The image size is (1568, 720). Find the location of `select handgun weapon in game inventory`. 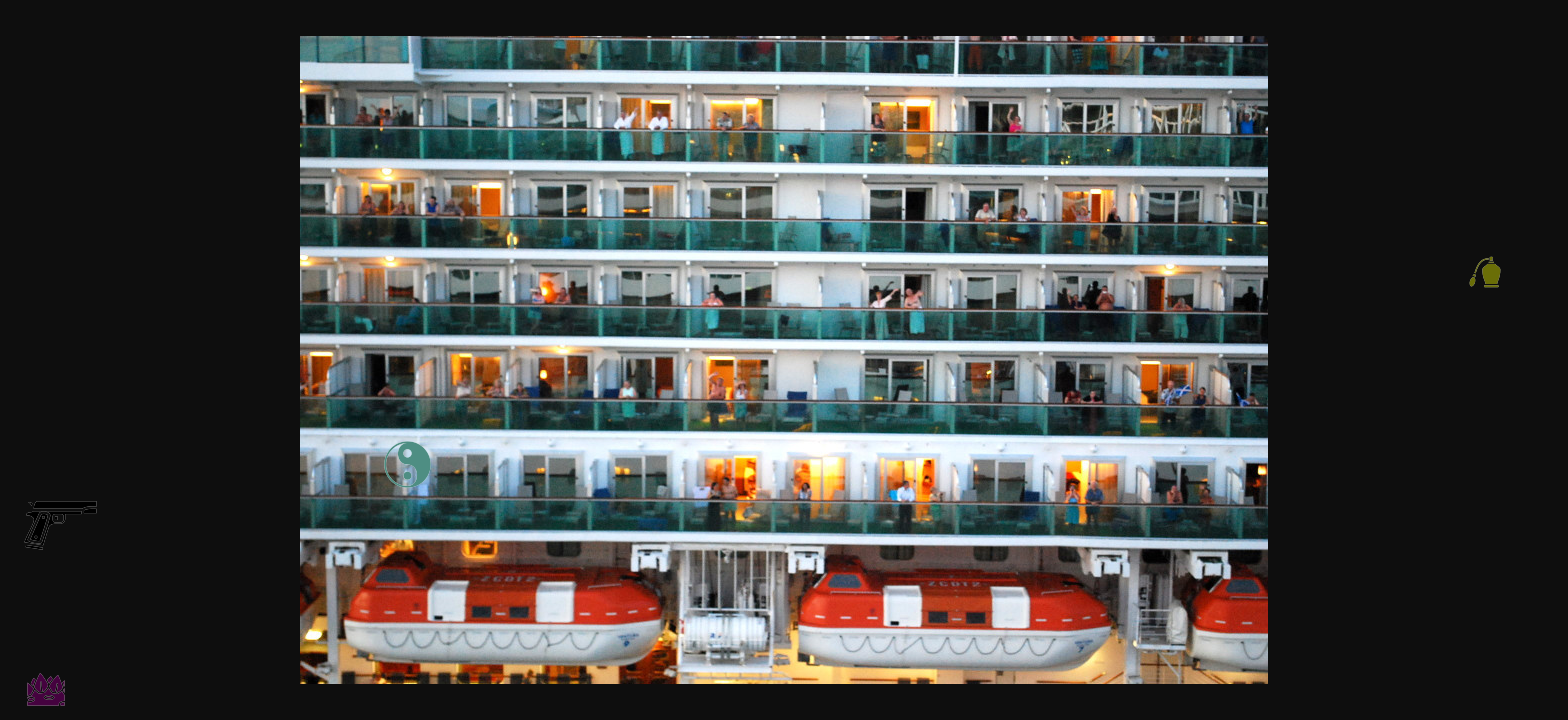

select handgun weapon in game inventory is located at coordinates (60, 525).